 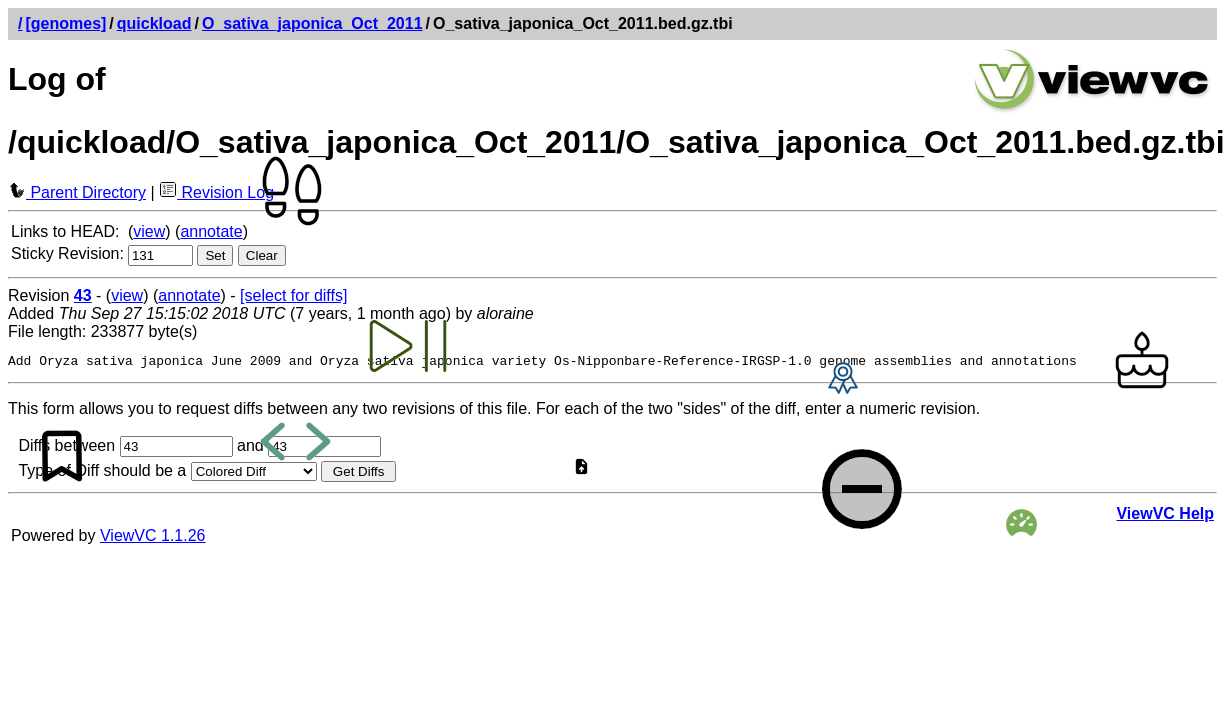 I want to click on toggle between play and pause states, so click(x=408, y=346).